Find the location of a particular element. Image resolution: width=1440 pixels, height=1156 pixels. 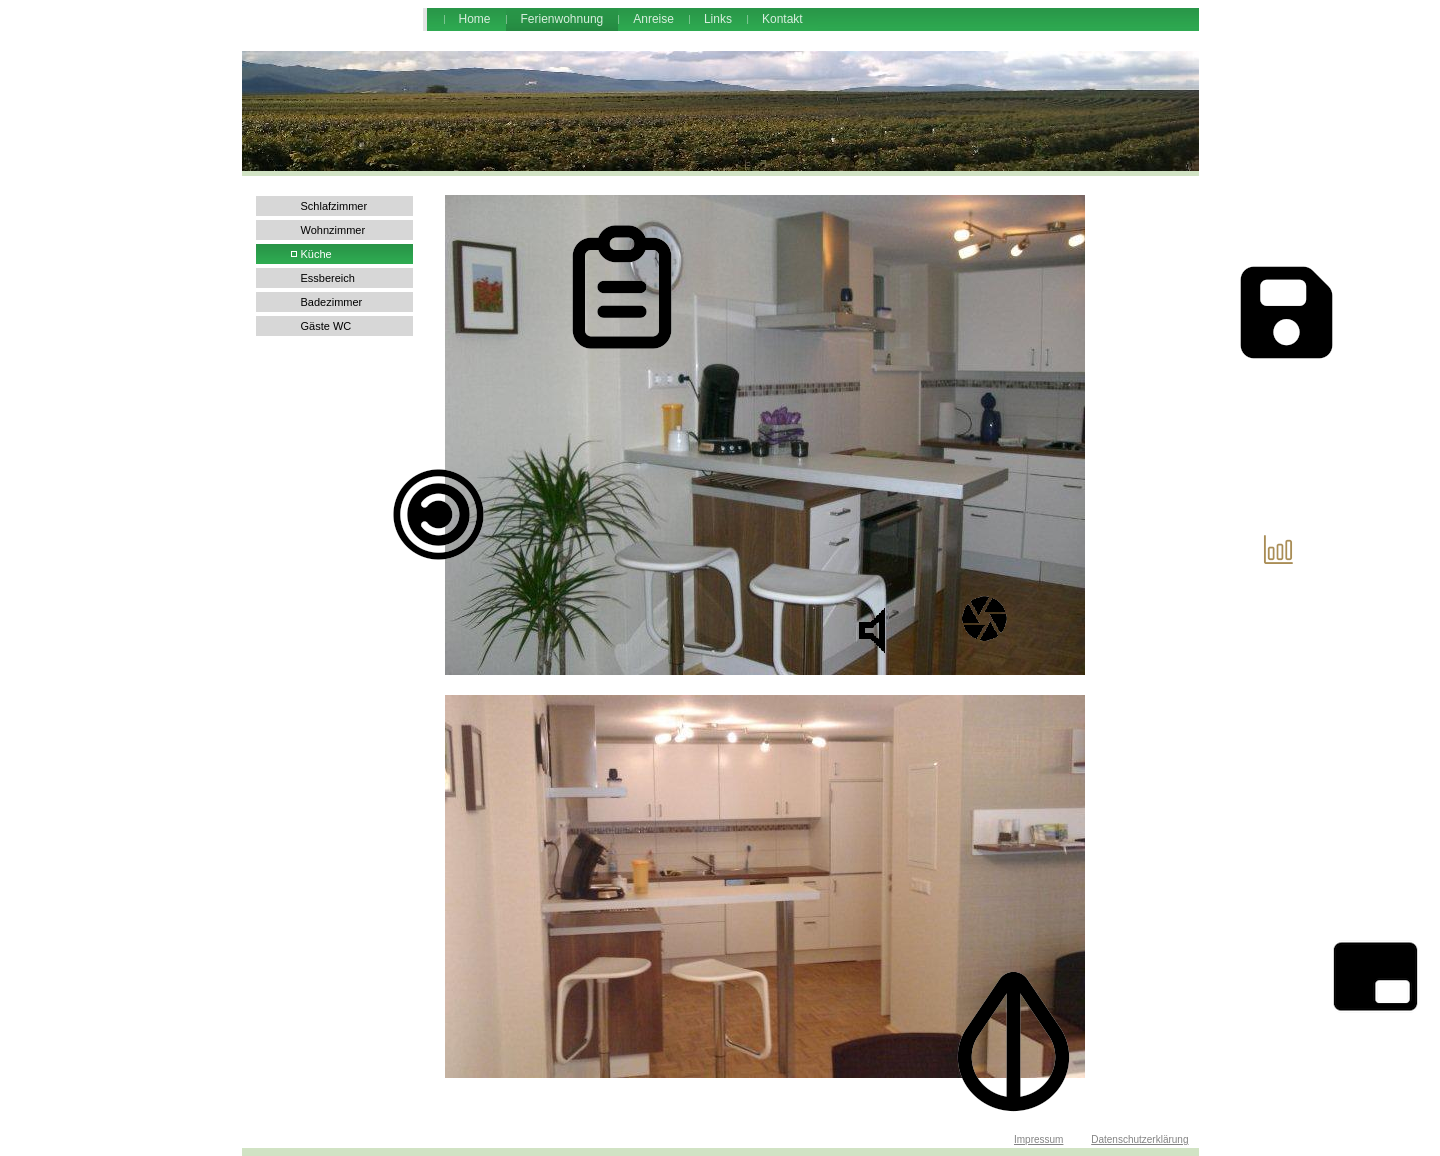

add a watermark or branding overlay to content is located at coordinates (1375, 976).